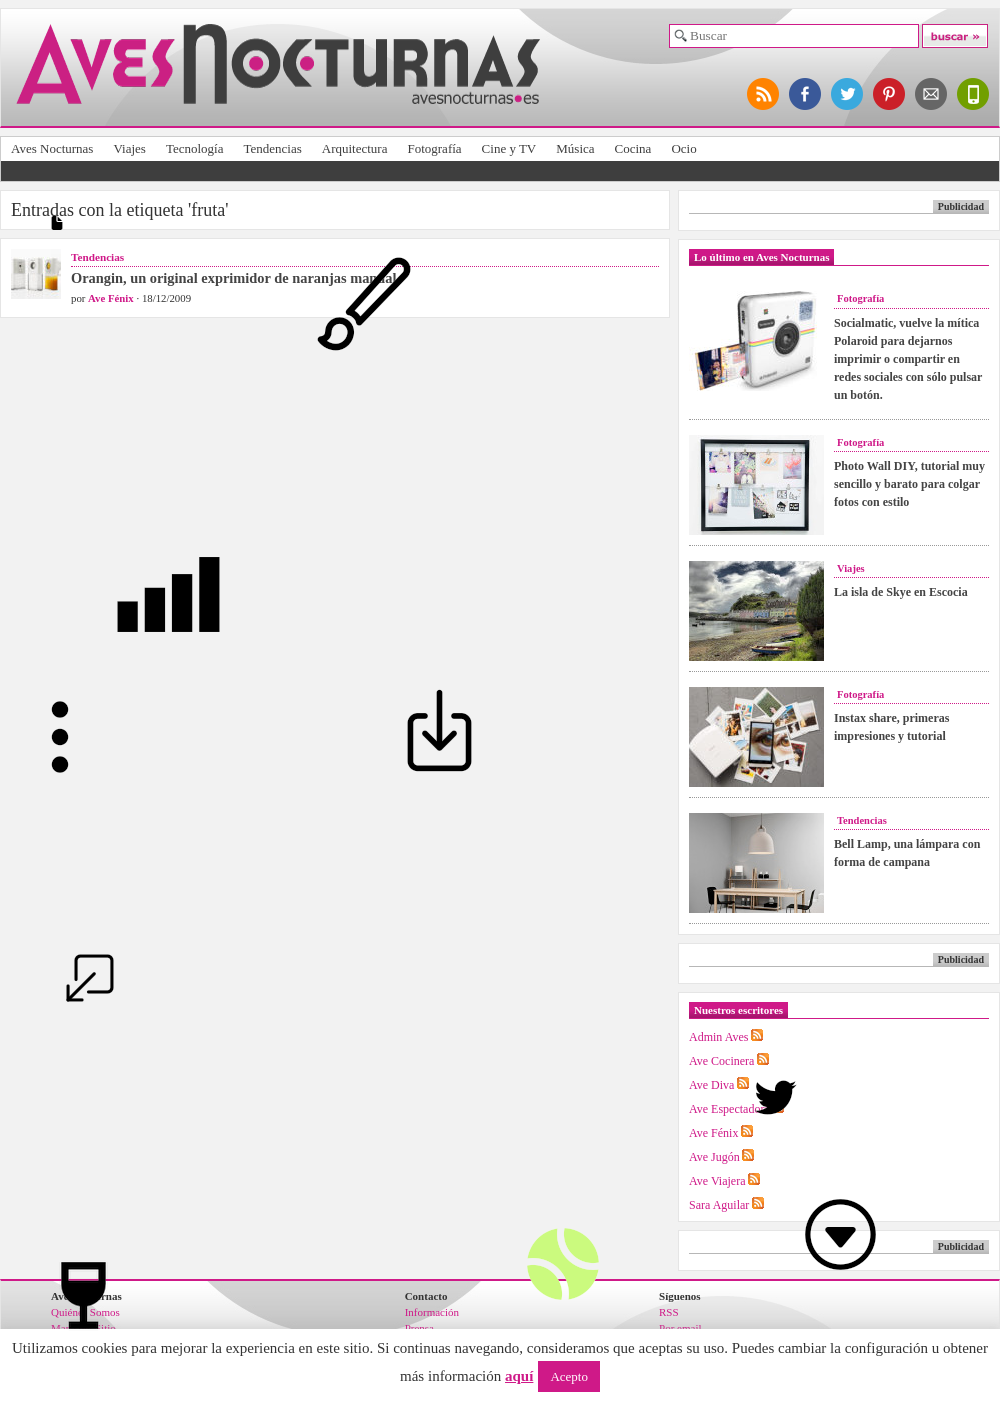  Describe the element at coordinates (840, 1234) in the screenshot. I see `expand a dropdown menu or section` at that location.